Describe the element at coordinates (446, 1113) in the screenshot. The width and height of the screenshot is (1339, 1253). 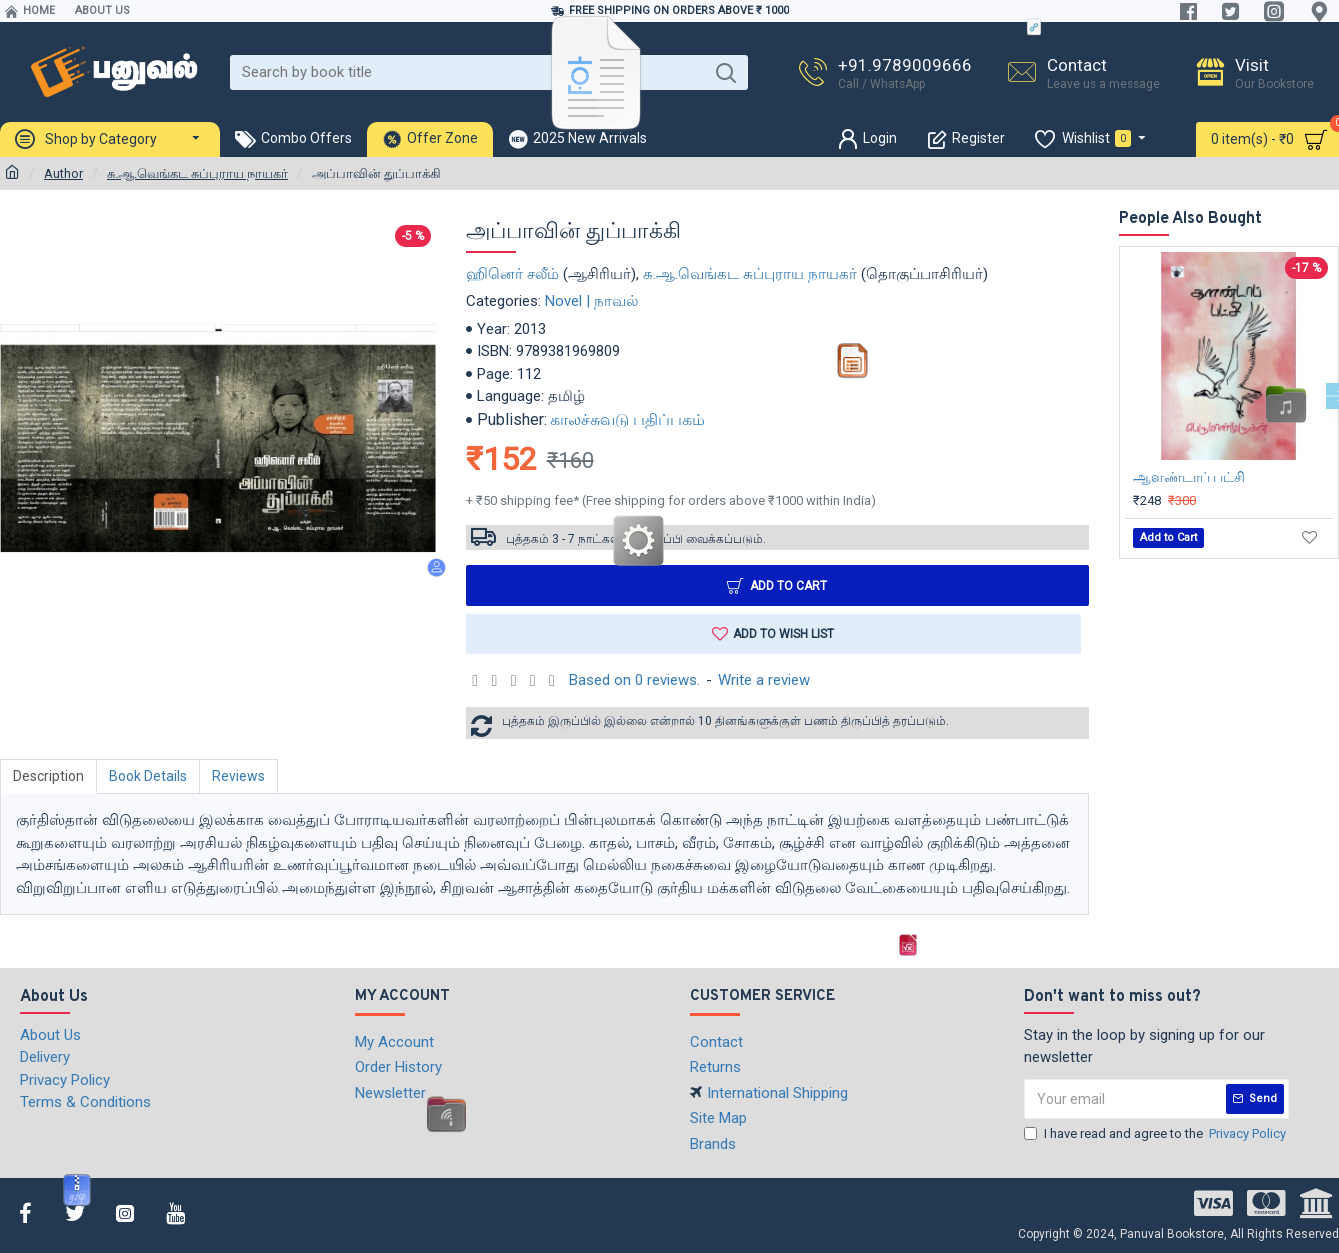
I see `open insync cloud sync folder` at that location.